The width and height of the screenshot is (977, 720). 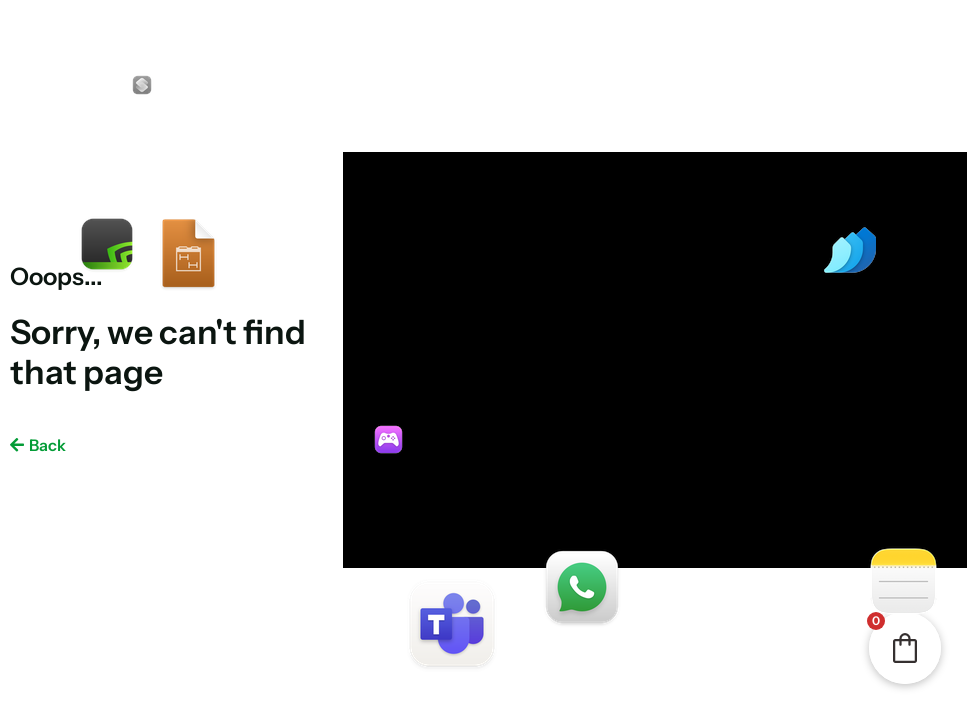 I want to click on open microsoft teams for linux, so click(x=452, y=624).